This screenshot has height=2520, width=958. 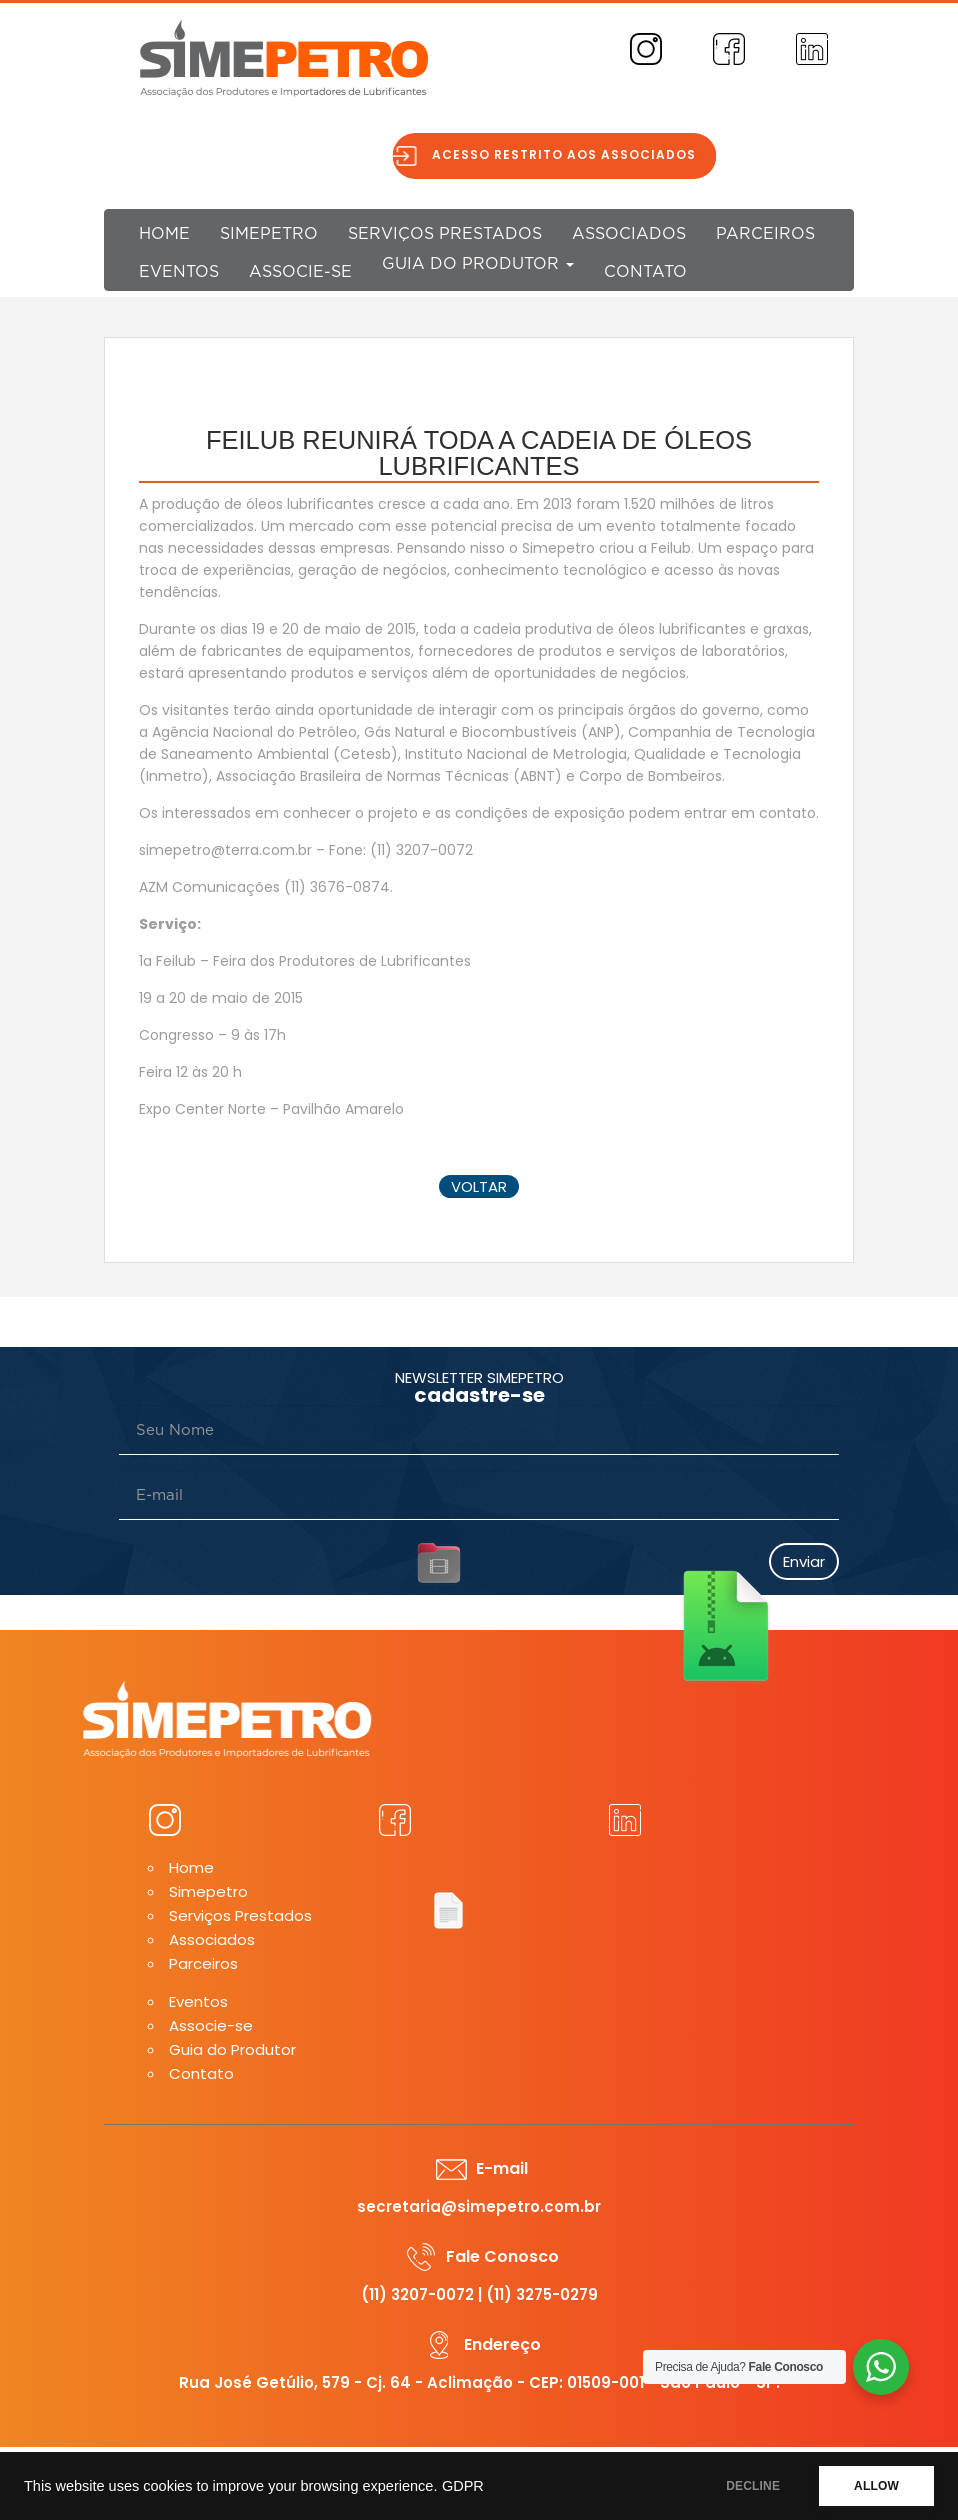 What do you see at coordinates (439, 1563) in the screenshot?
I see `open videos folder` at bounding box center [439, 1563].